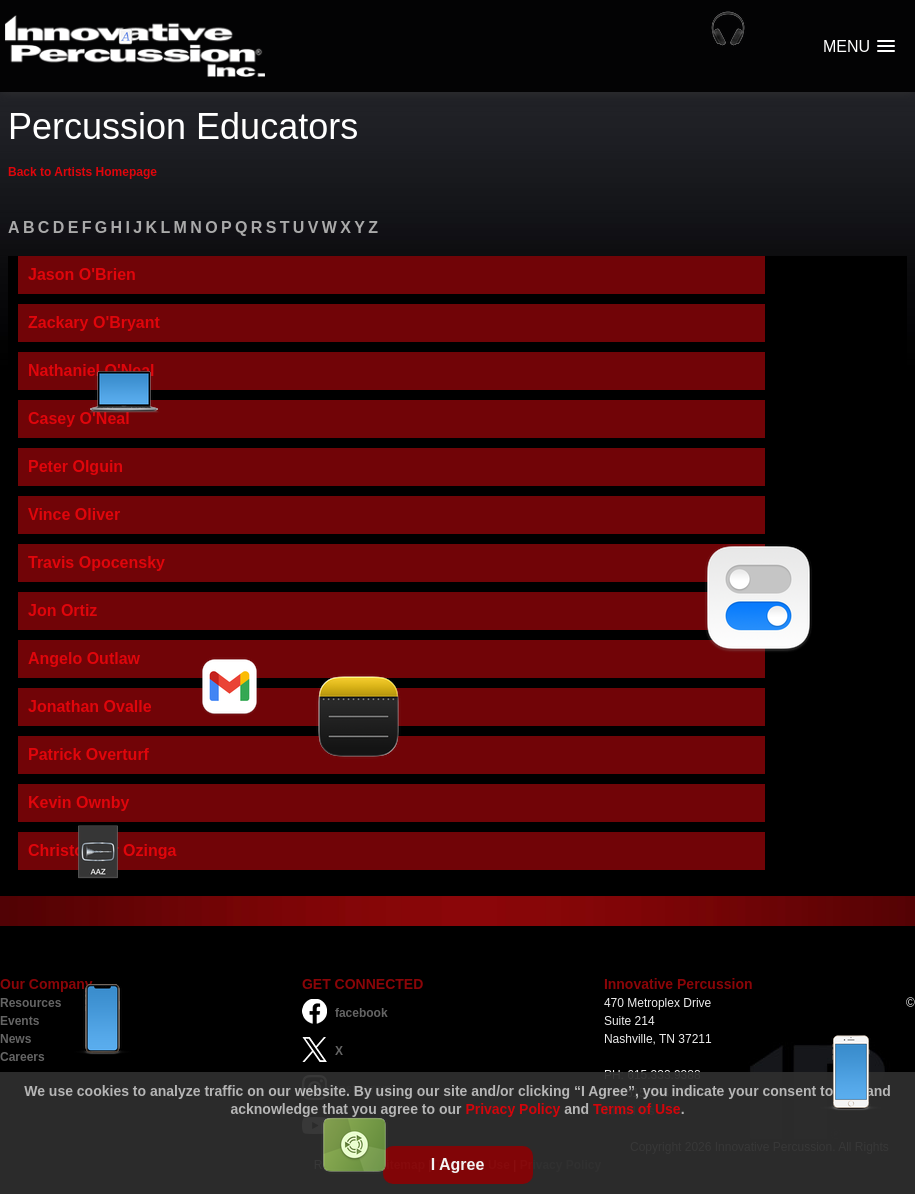 Image resolution: width=915 pixels, height=1194 pixels. I want to click on open a font file, so click(125, 36).